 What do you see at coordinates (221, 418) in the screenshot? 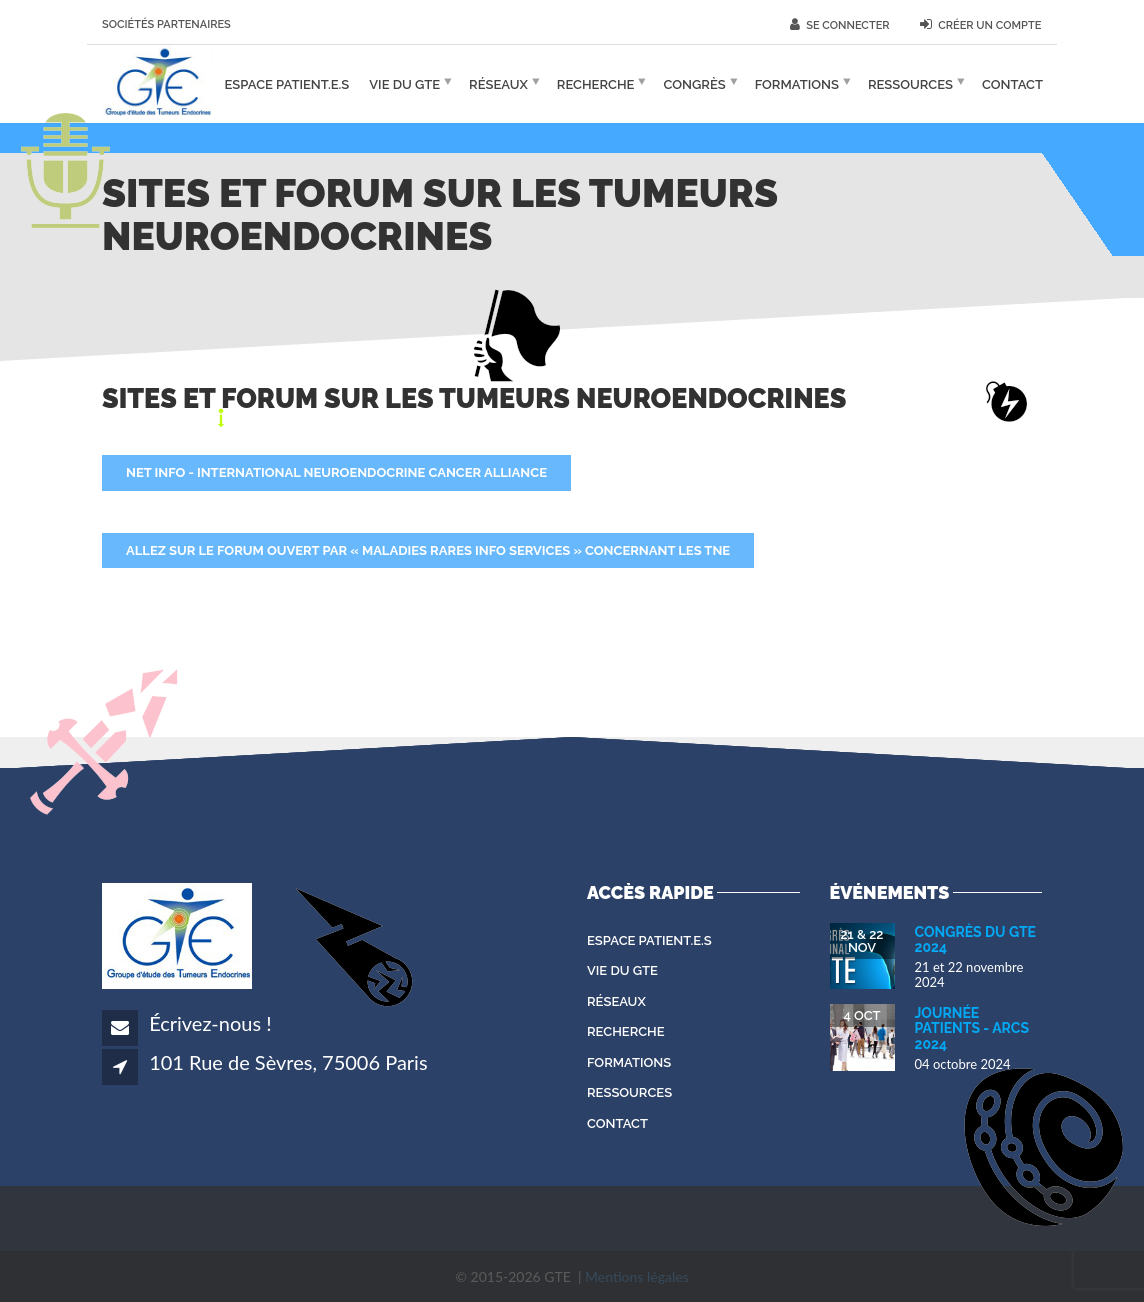
I see `indicates a falling or dropping action in gameplay` at bounding box center [221, 418].